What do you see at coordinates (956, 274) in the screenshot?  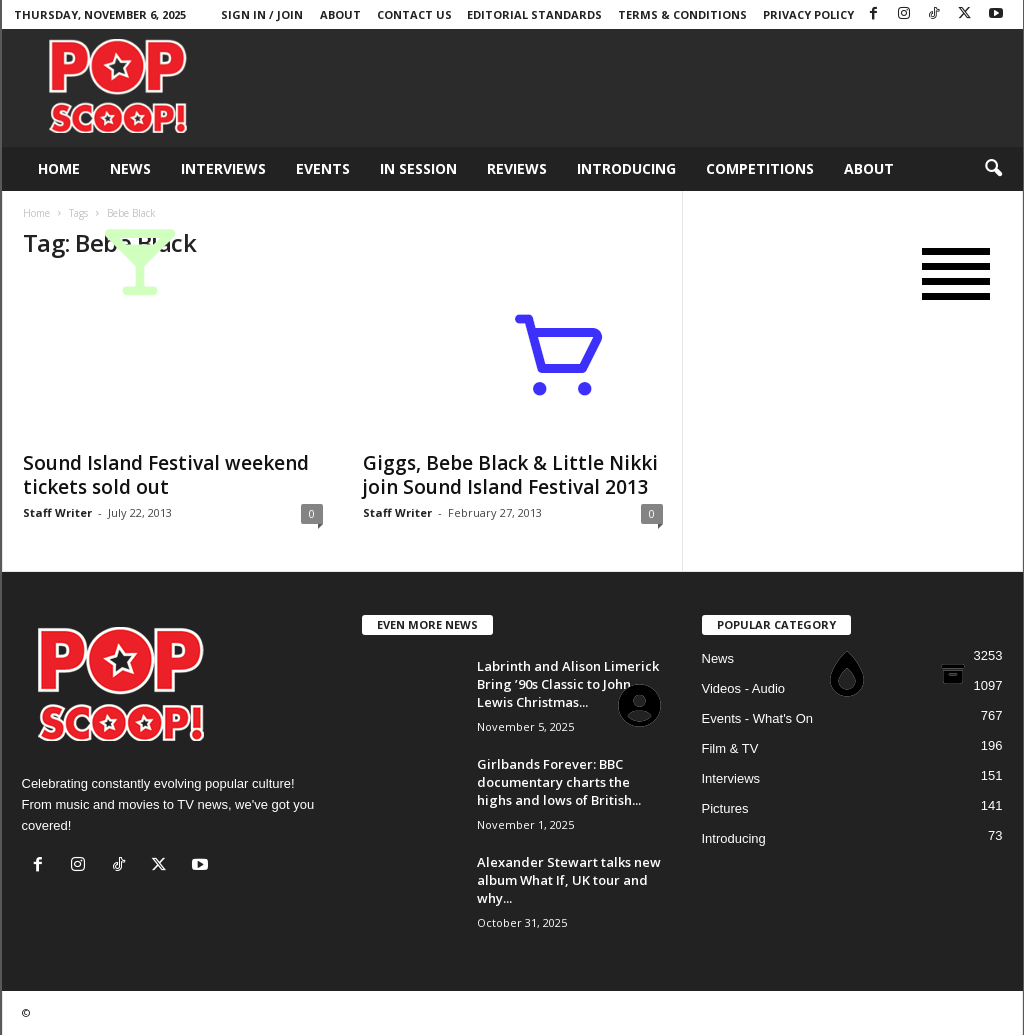 I see `open navigation menu` at bounding box center [956, 274].